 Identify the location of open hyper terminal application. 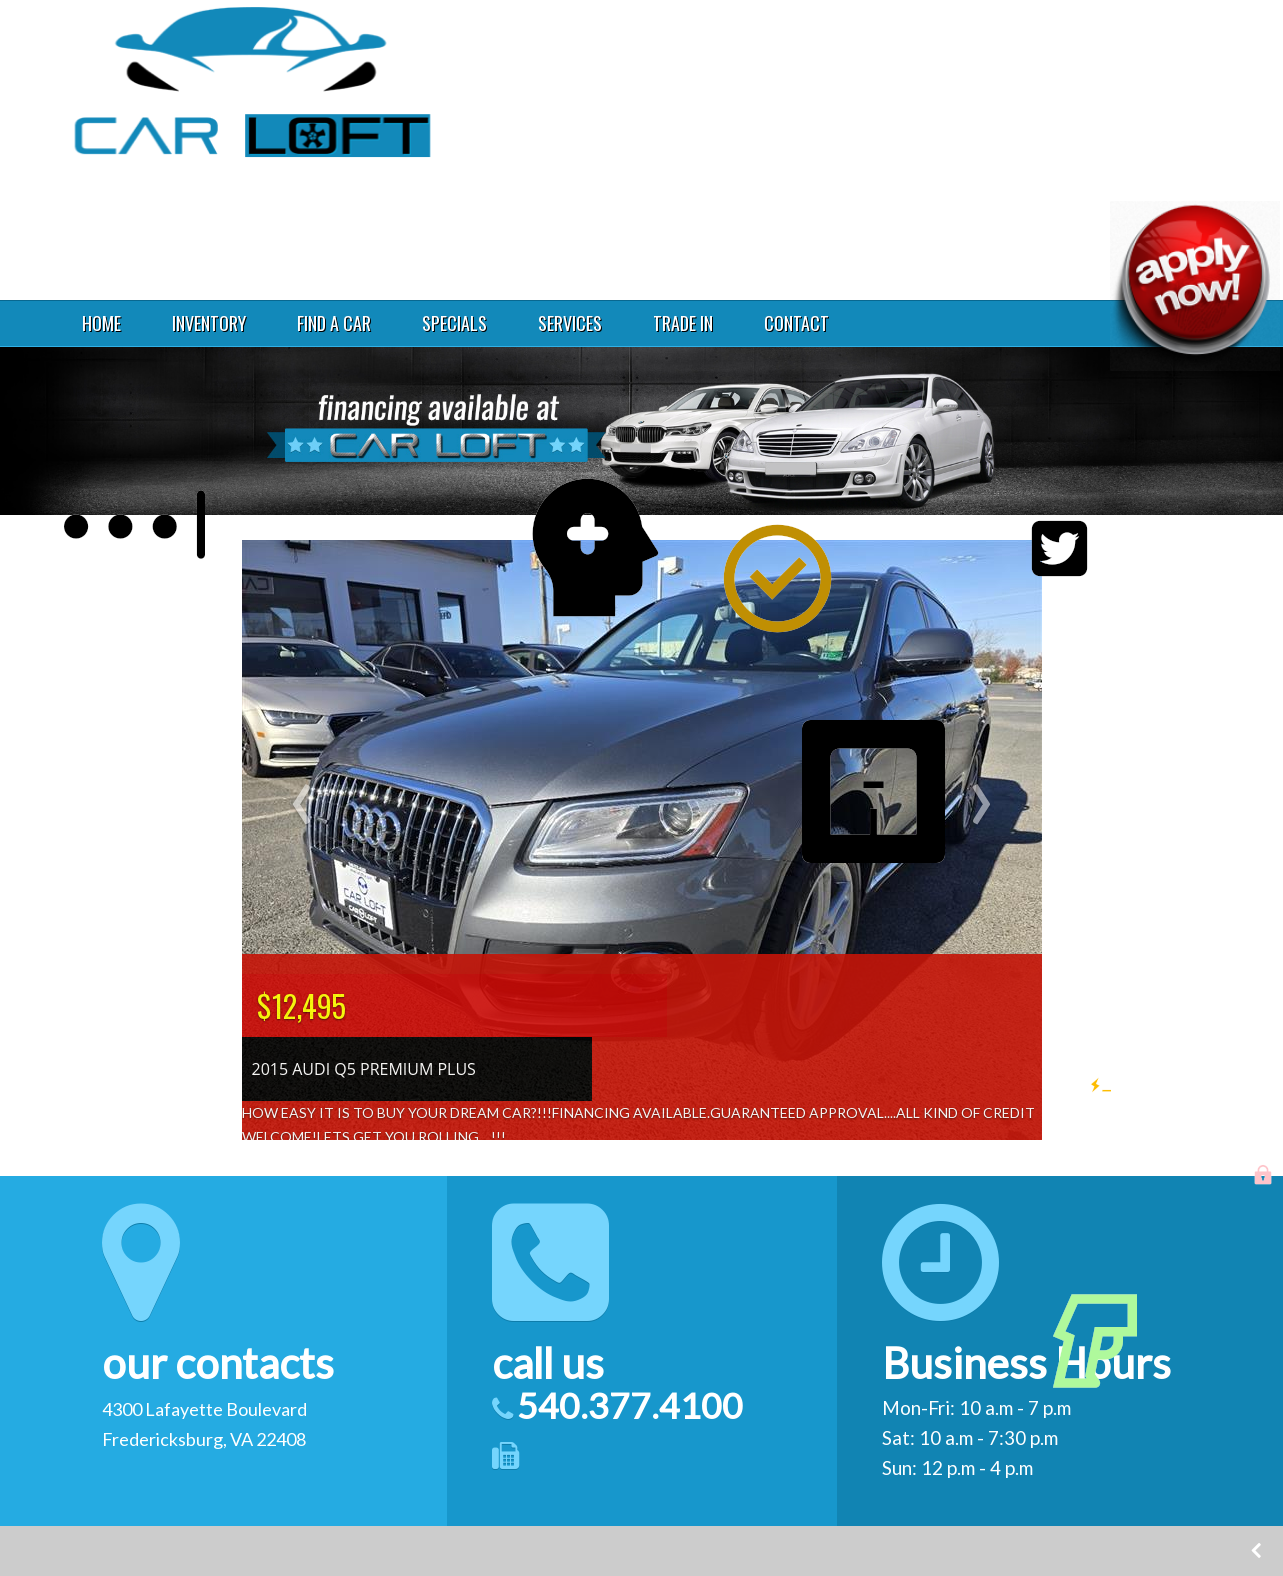
(1101, 1085).